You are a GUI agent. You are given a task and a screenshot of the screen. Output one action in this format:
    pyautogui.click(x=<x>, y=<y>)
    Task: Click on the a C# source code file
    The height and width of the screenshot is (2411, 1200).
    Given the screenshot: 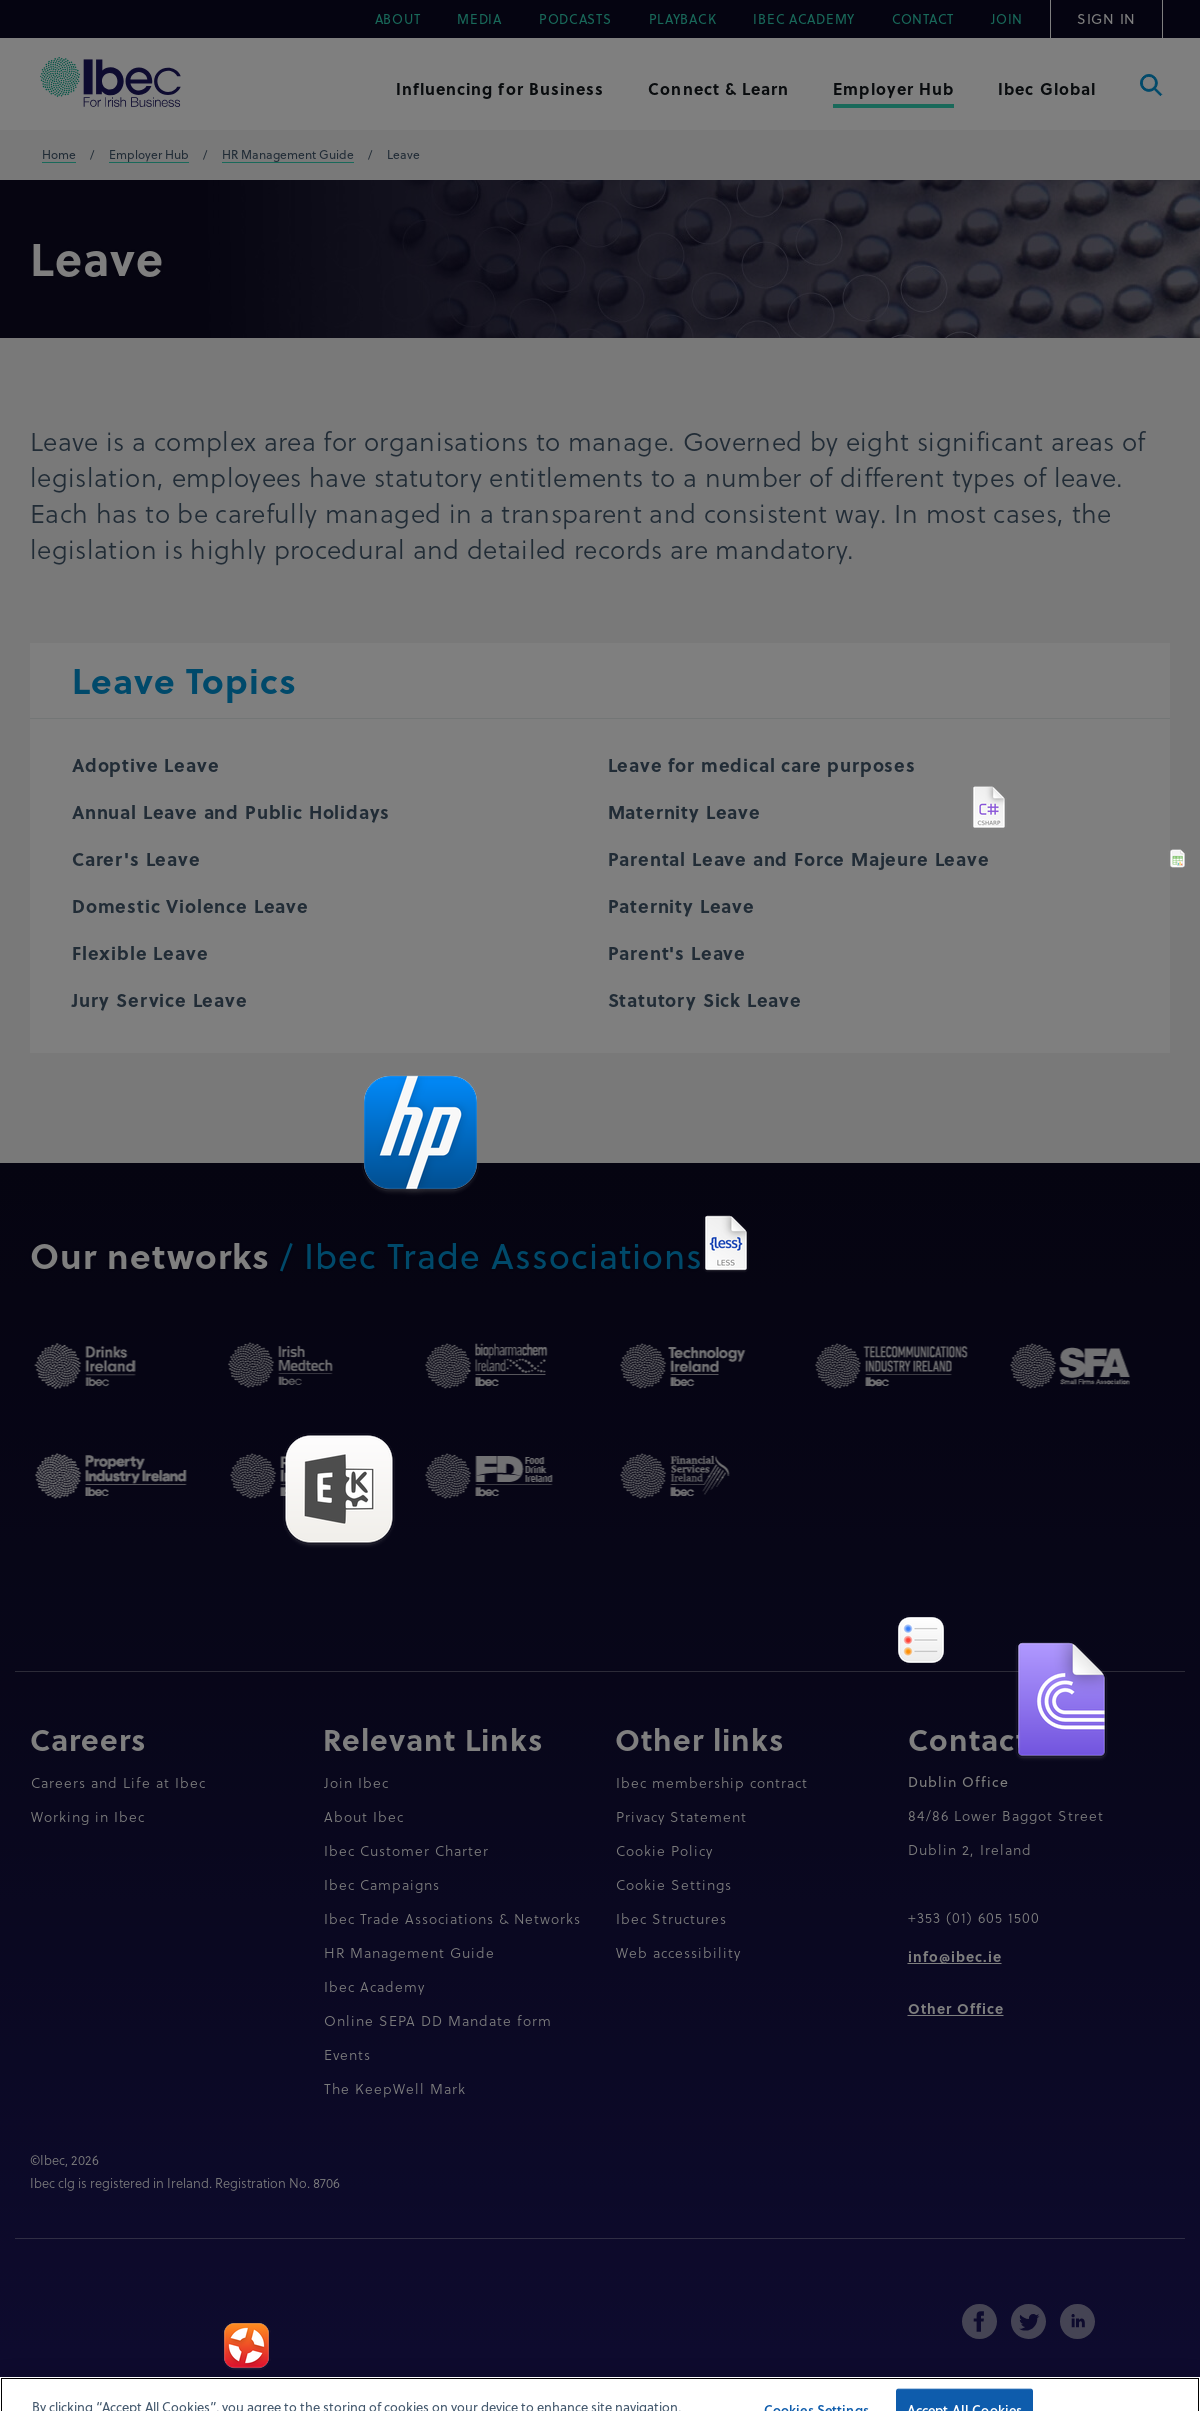 What is the action you would take?
    pyautogui.click(x=989, y=808)
    